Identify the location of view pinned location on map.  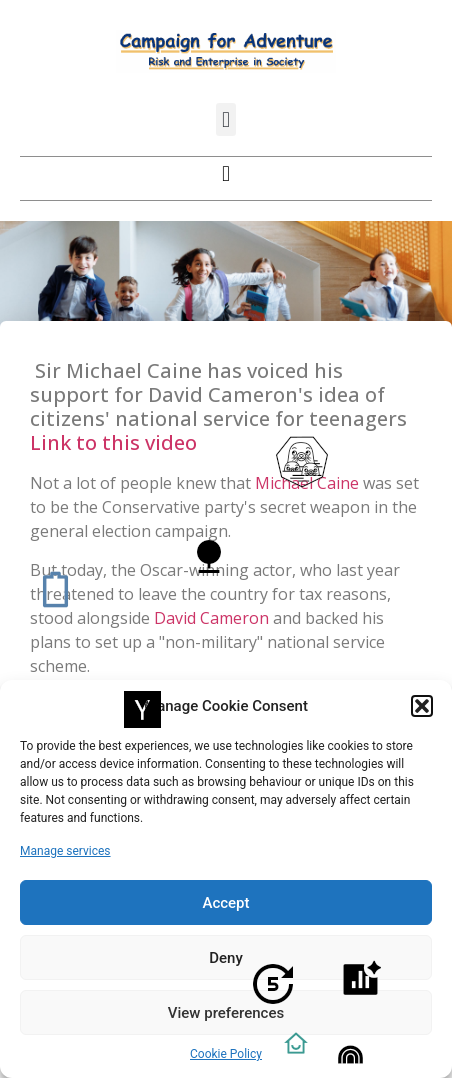
(209, 555).